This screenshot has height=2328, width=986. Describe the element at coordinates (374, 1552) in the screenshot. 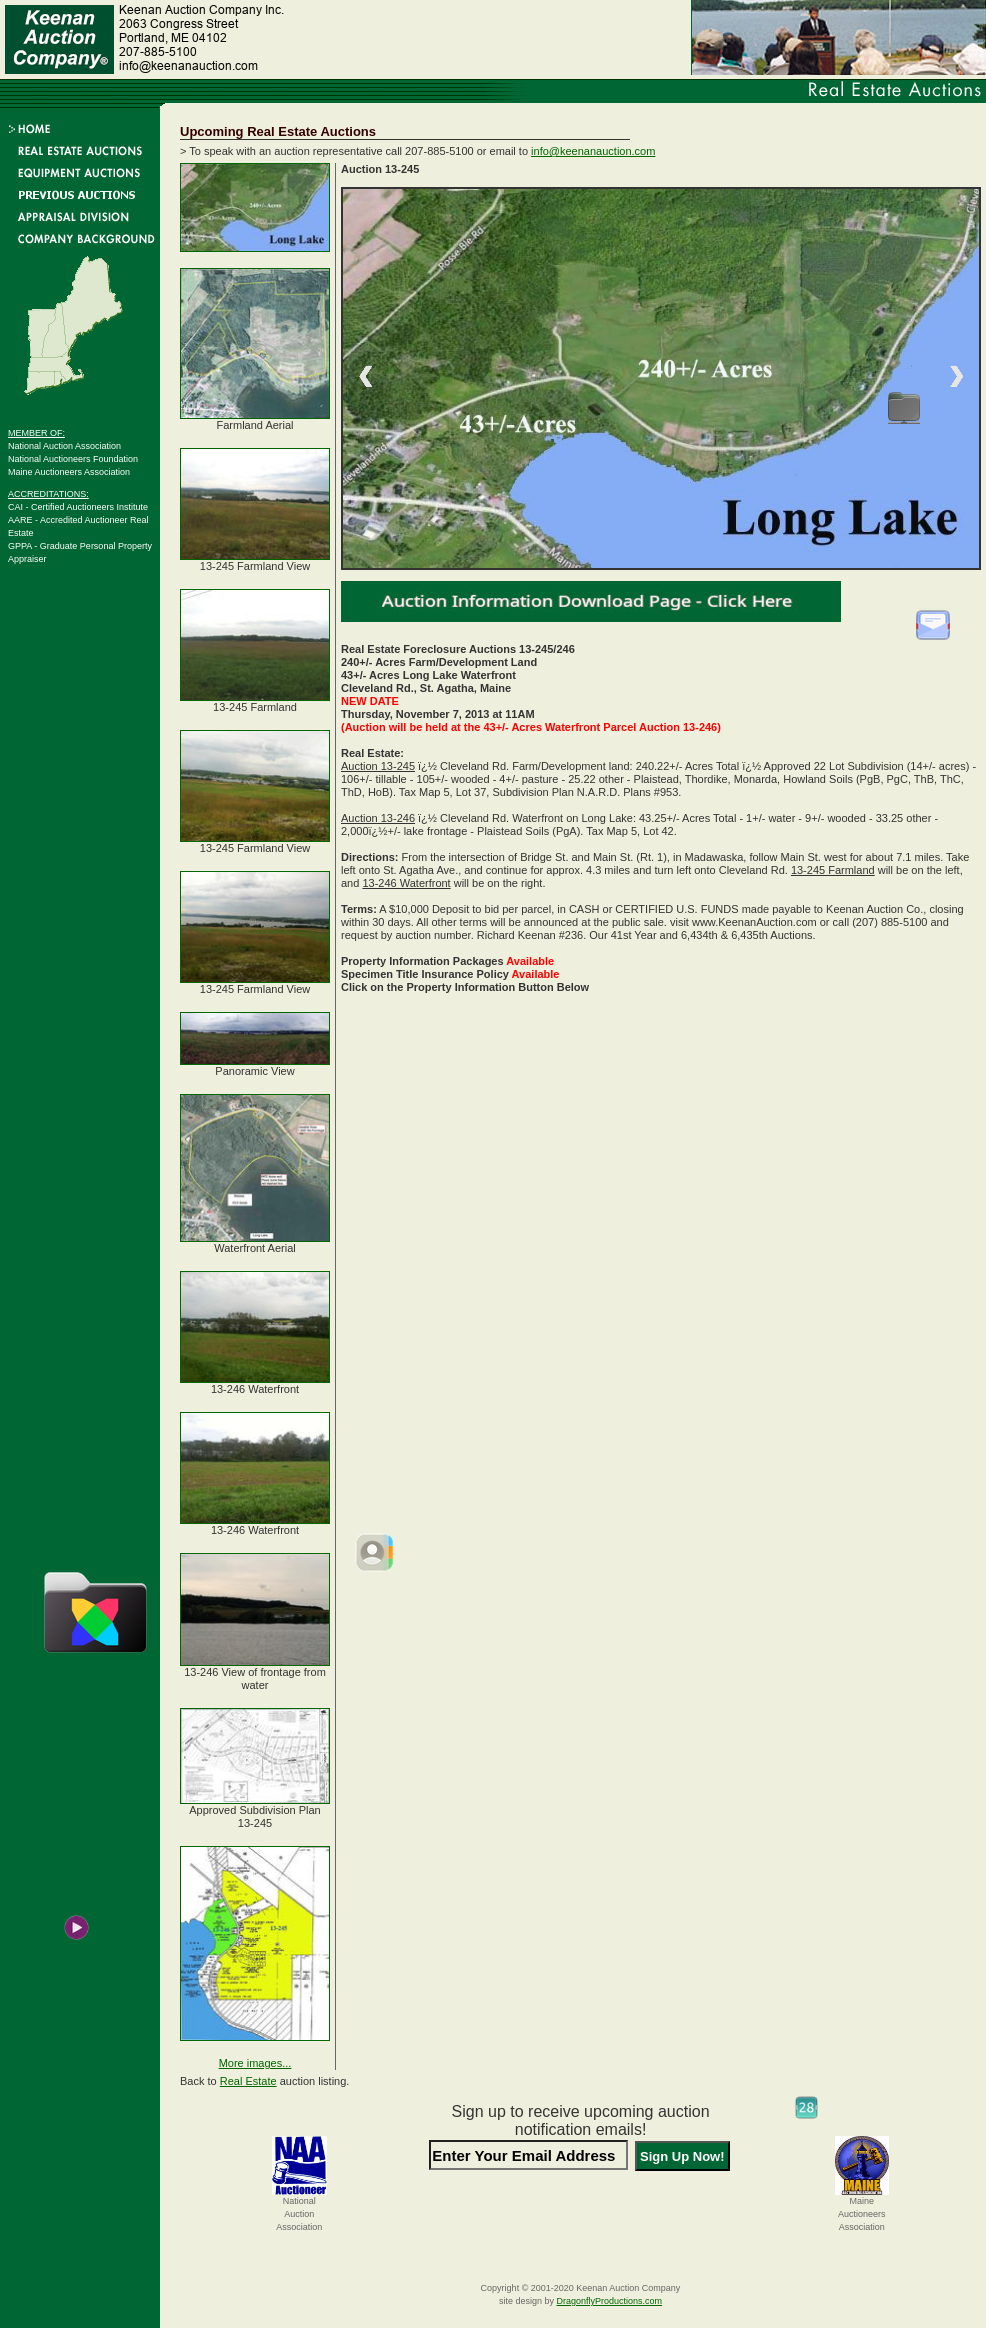

I see `open the contacts app` at that location.